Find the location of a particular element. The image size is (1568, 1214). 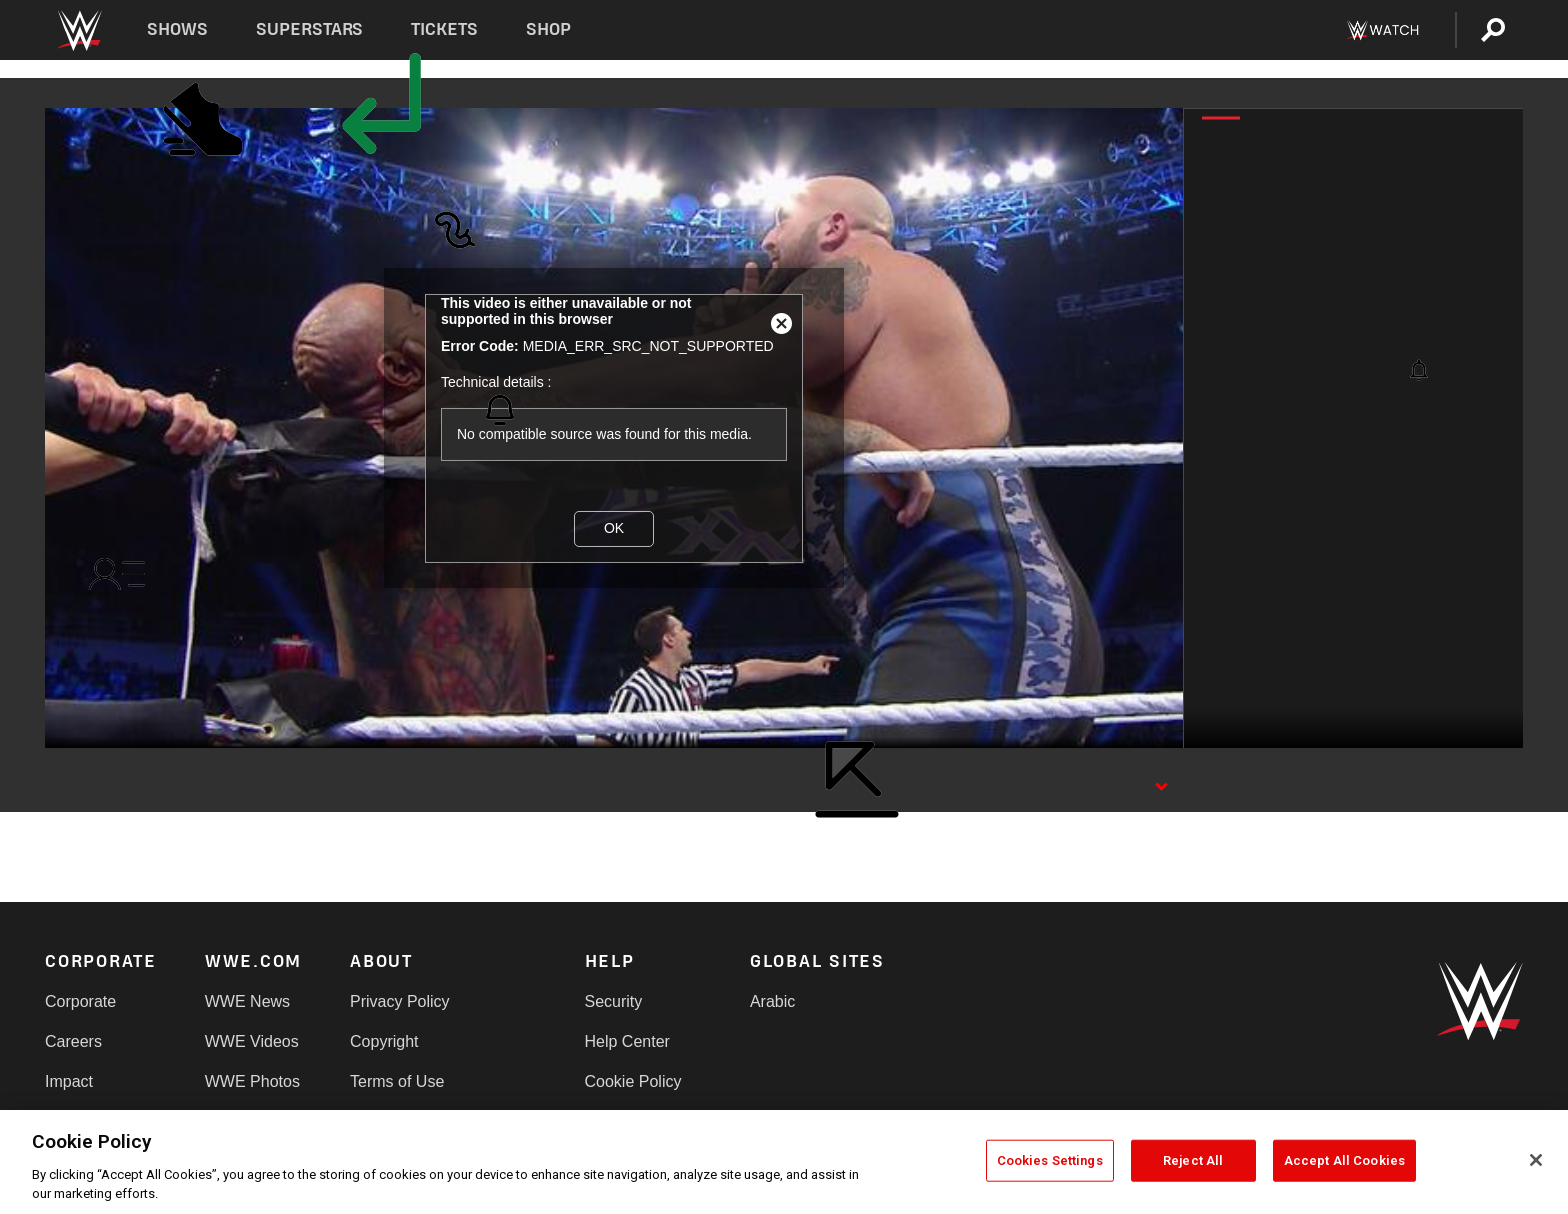

indicates pest or malware detection is located at coordinates (455, 230).